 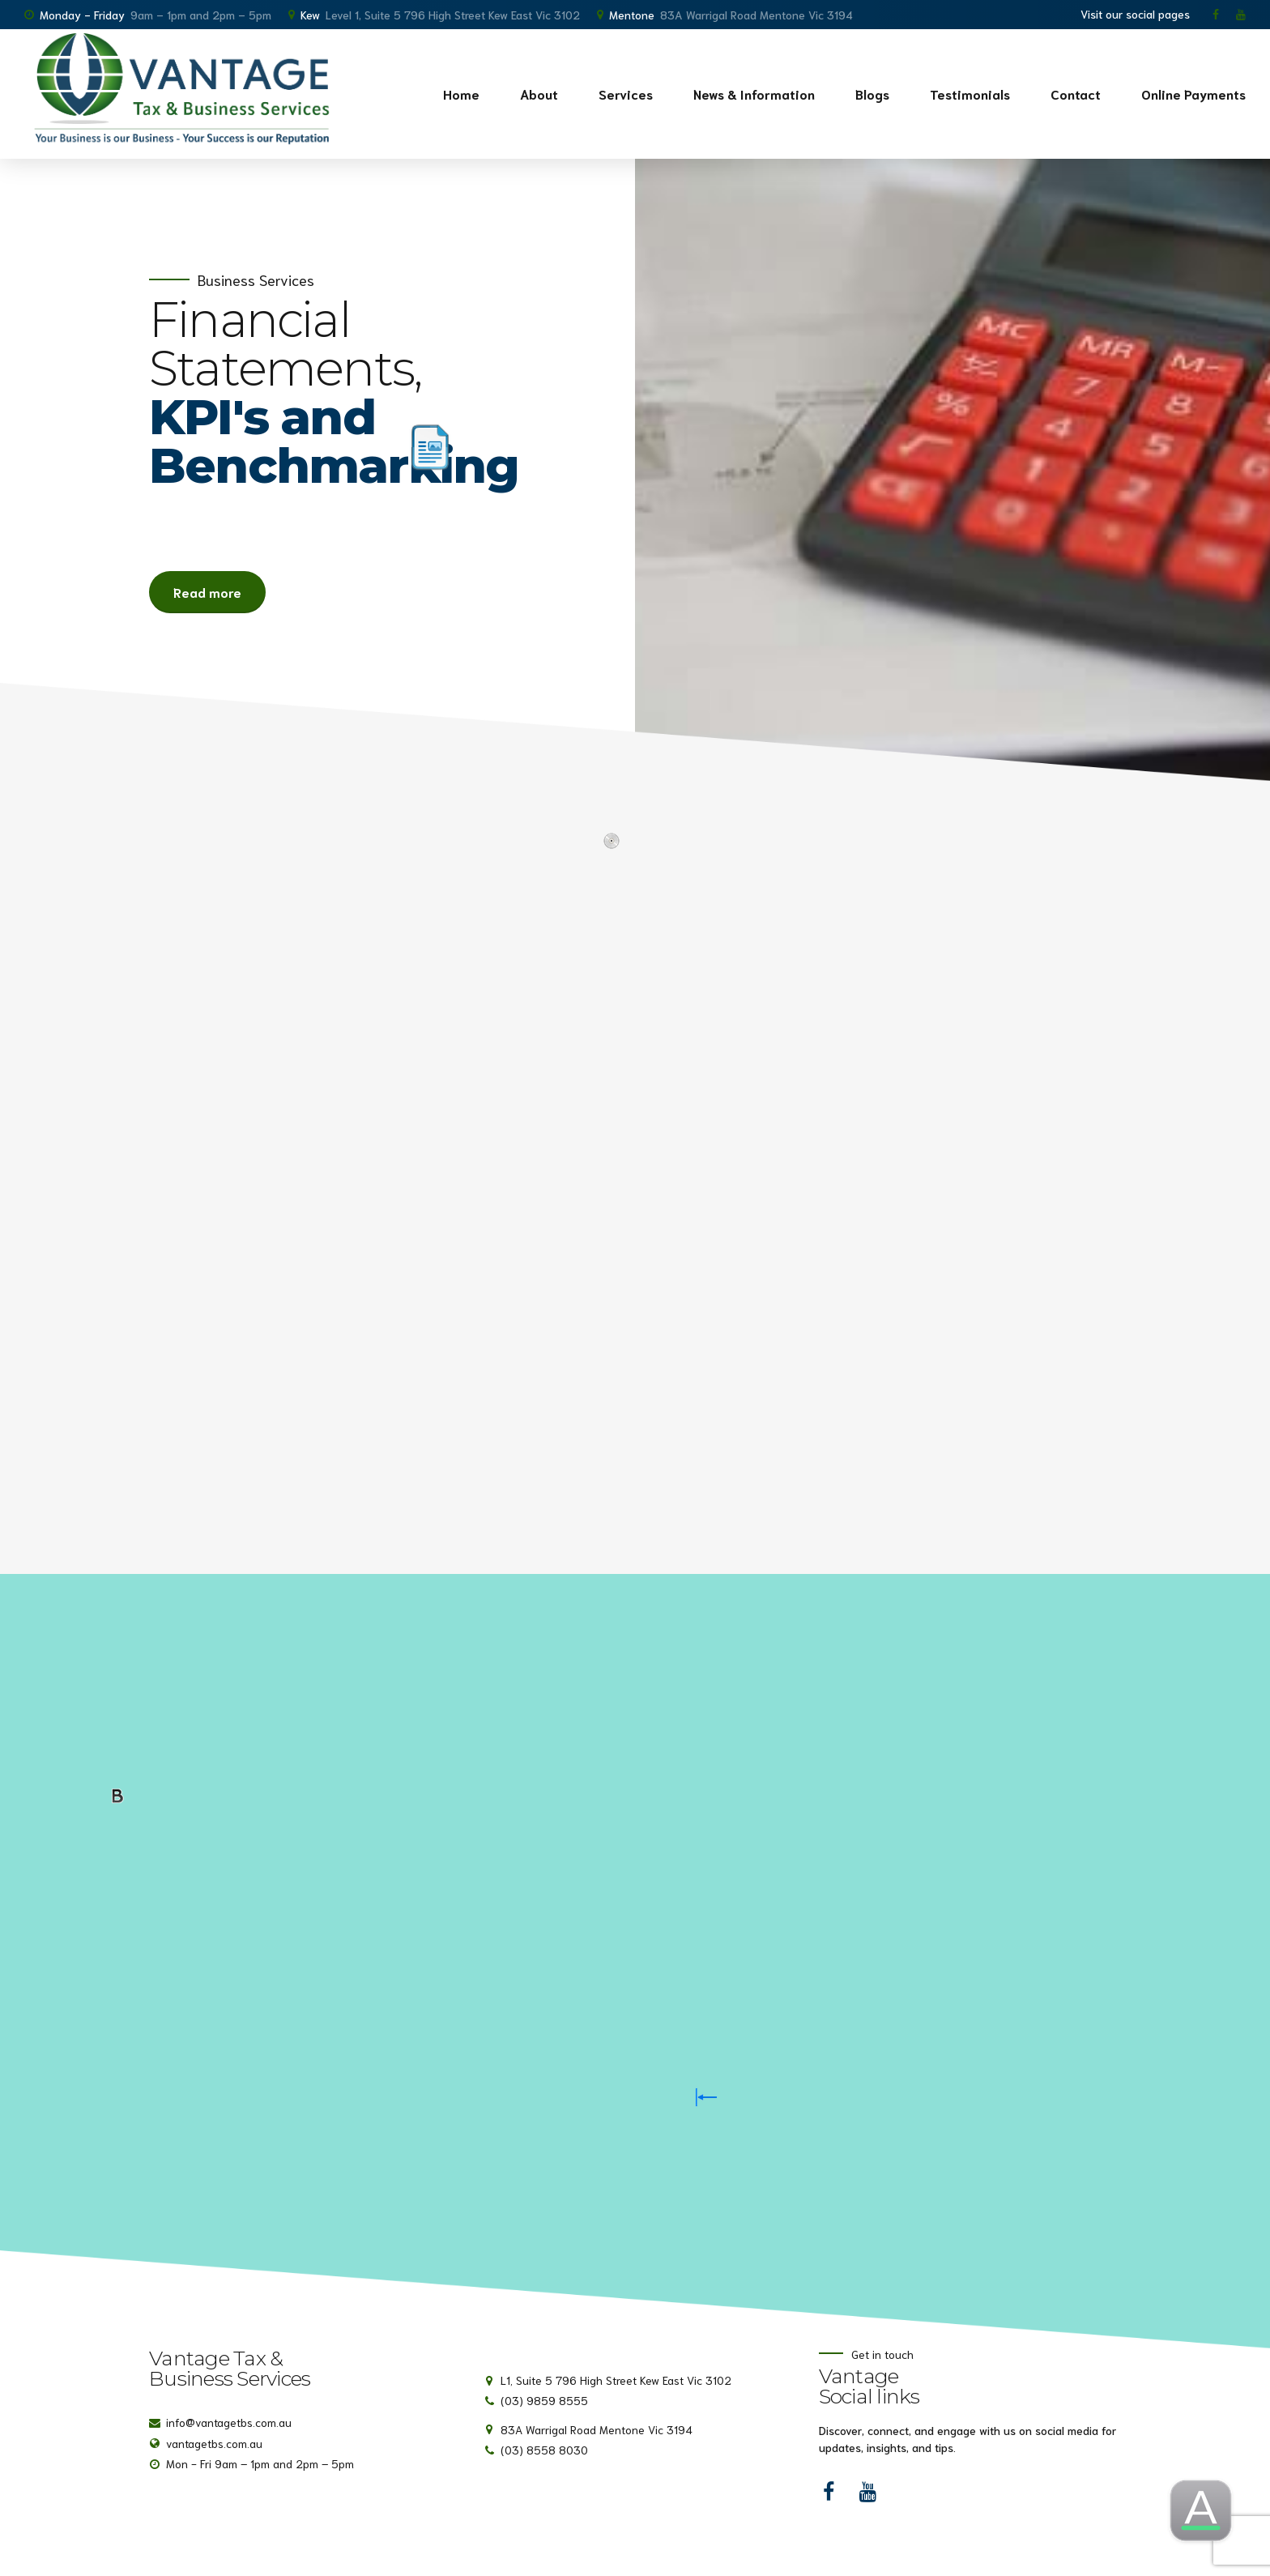 What do you see at coordinates (430, 447) in the screenshot?
I see `open a libreoffice writer document` at bounding box center [430, 447].